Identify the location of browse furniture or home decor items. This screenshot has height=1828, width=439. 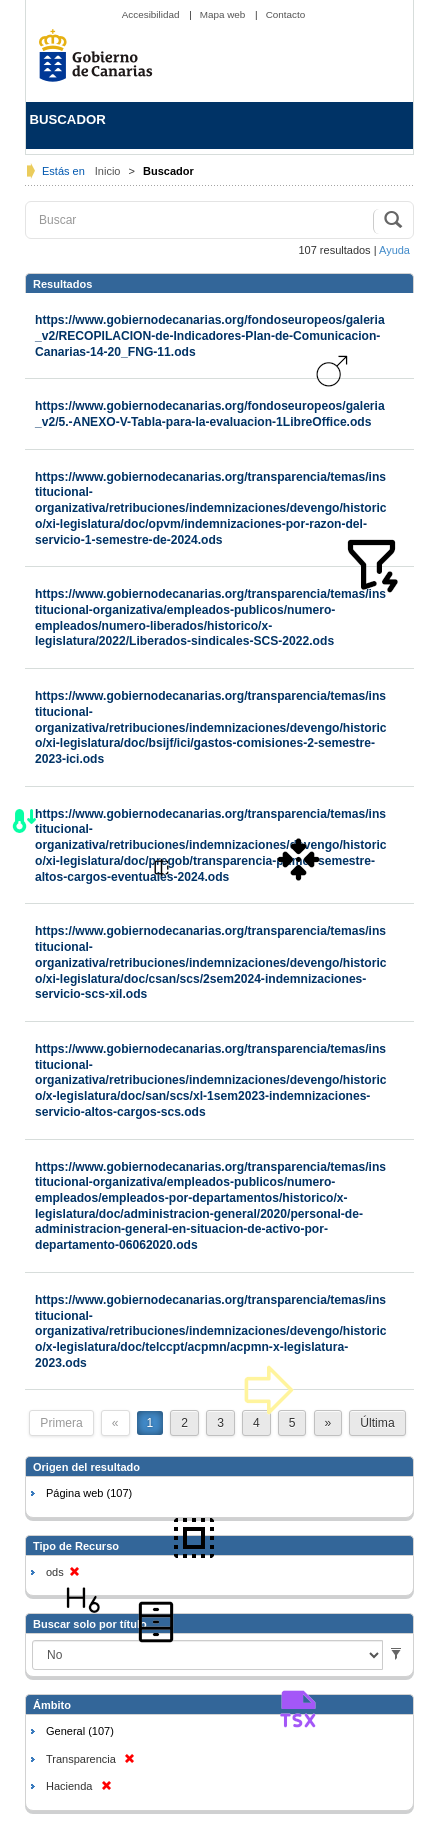
(156, 1622).